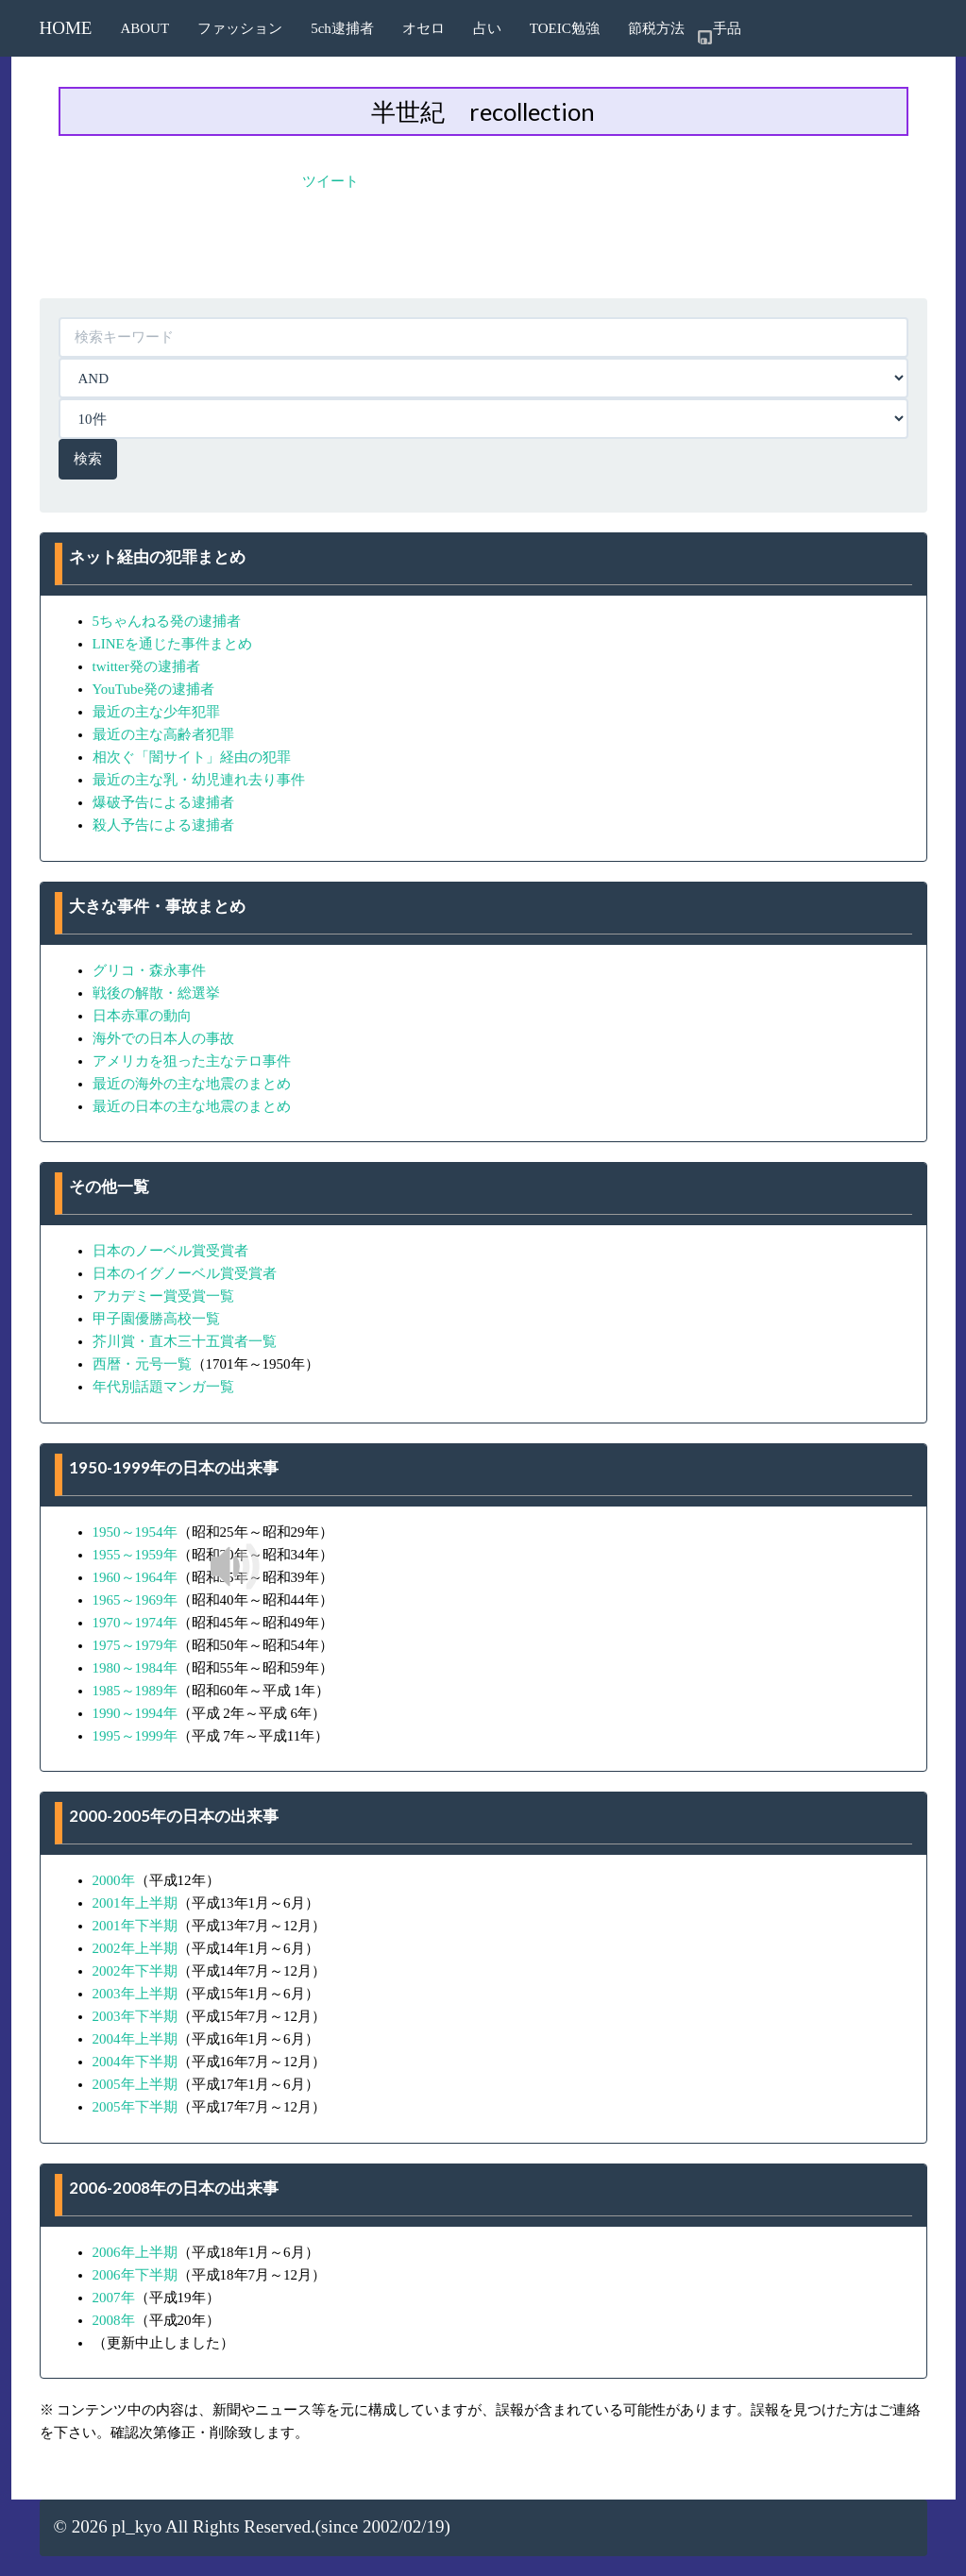 The width and height of the screenshot is (966, 2576). Describe the element at coordinates (704, 37) in the screenshot. I see `save current file or document` at that location.